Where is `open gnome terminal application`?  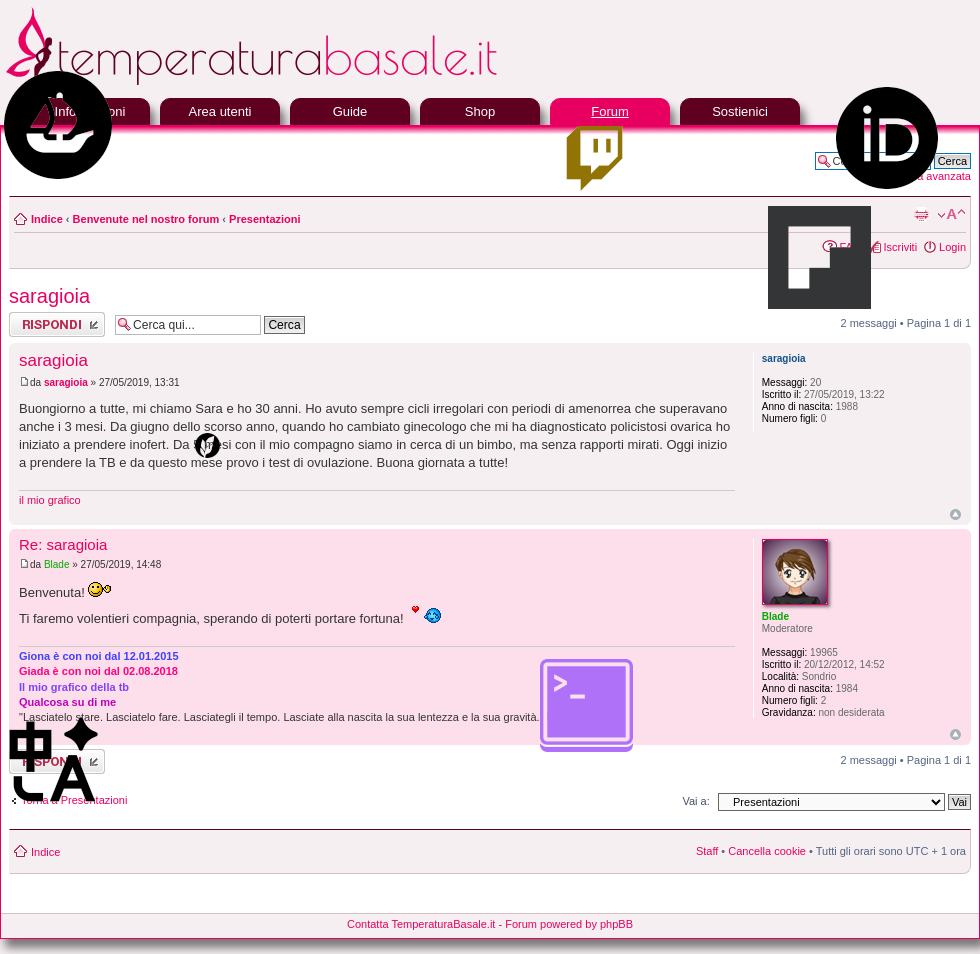 open gnome terminal application is located at coordinates (586, 705).